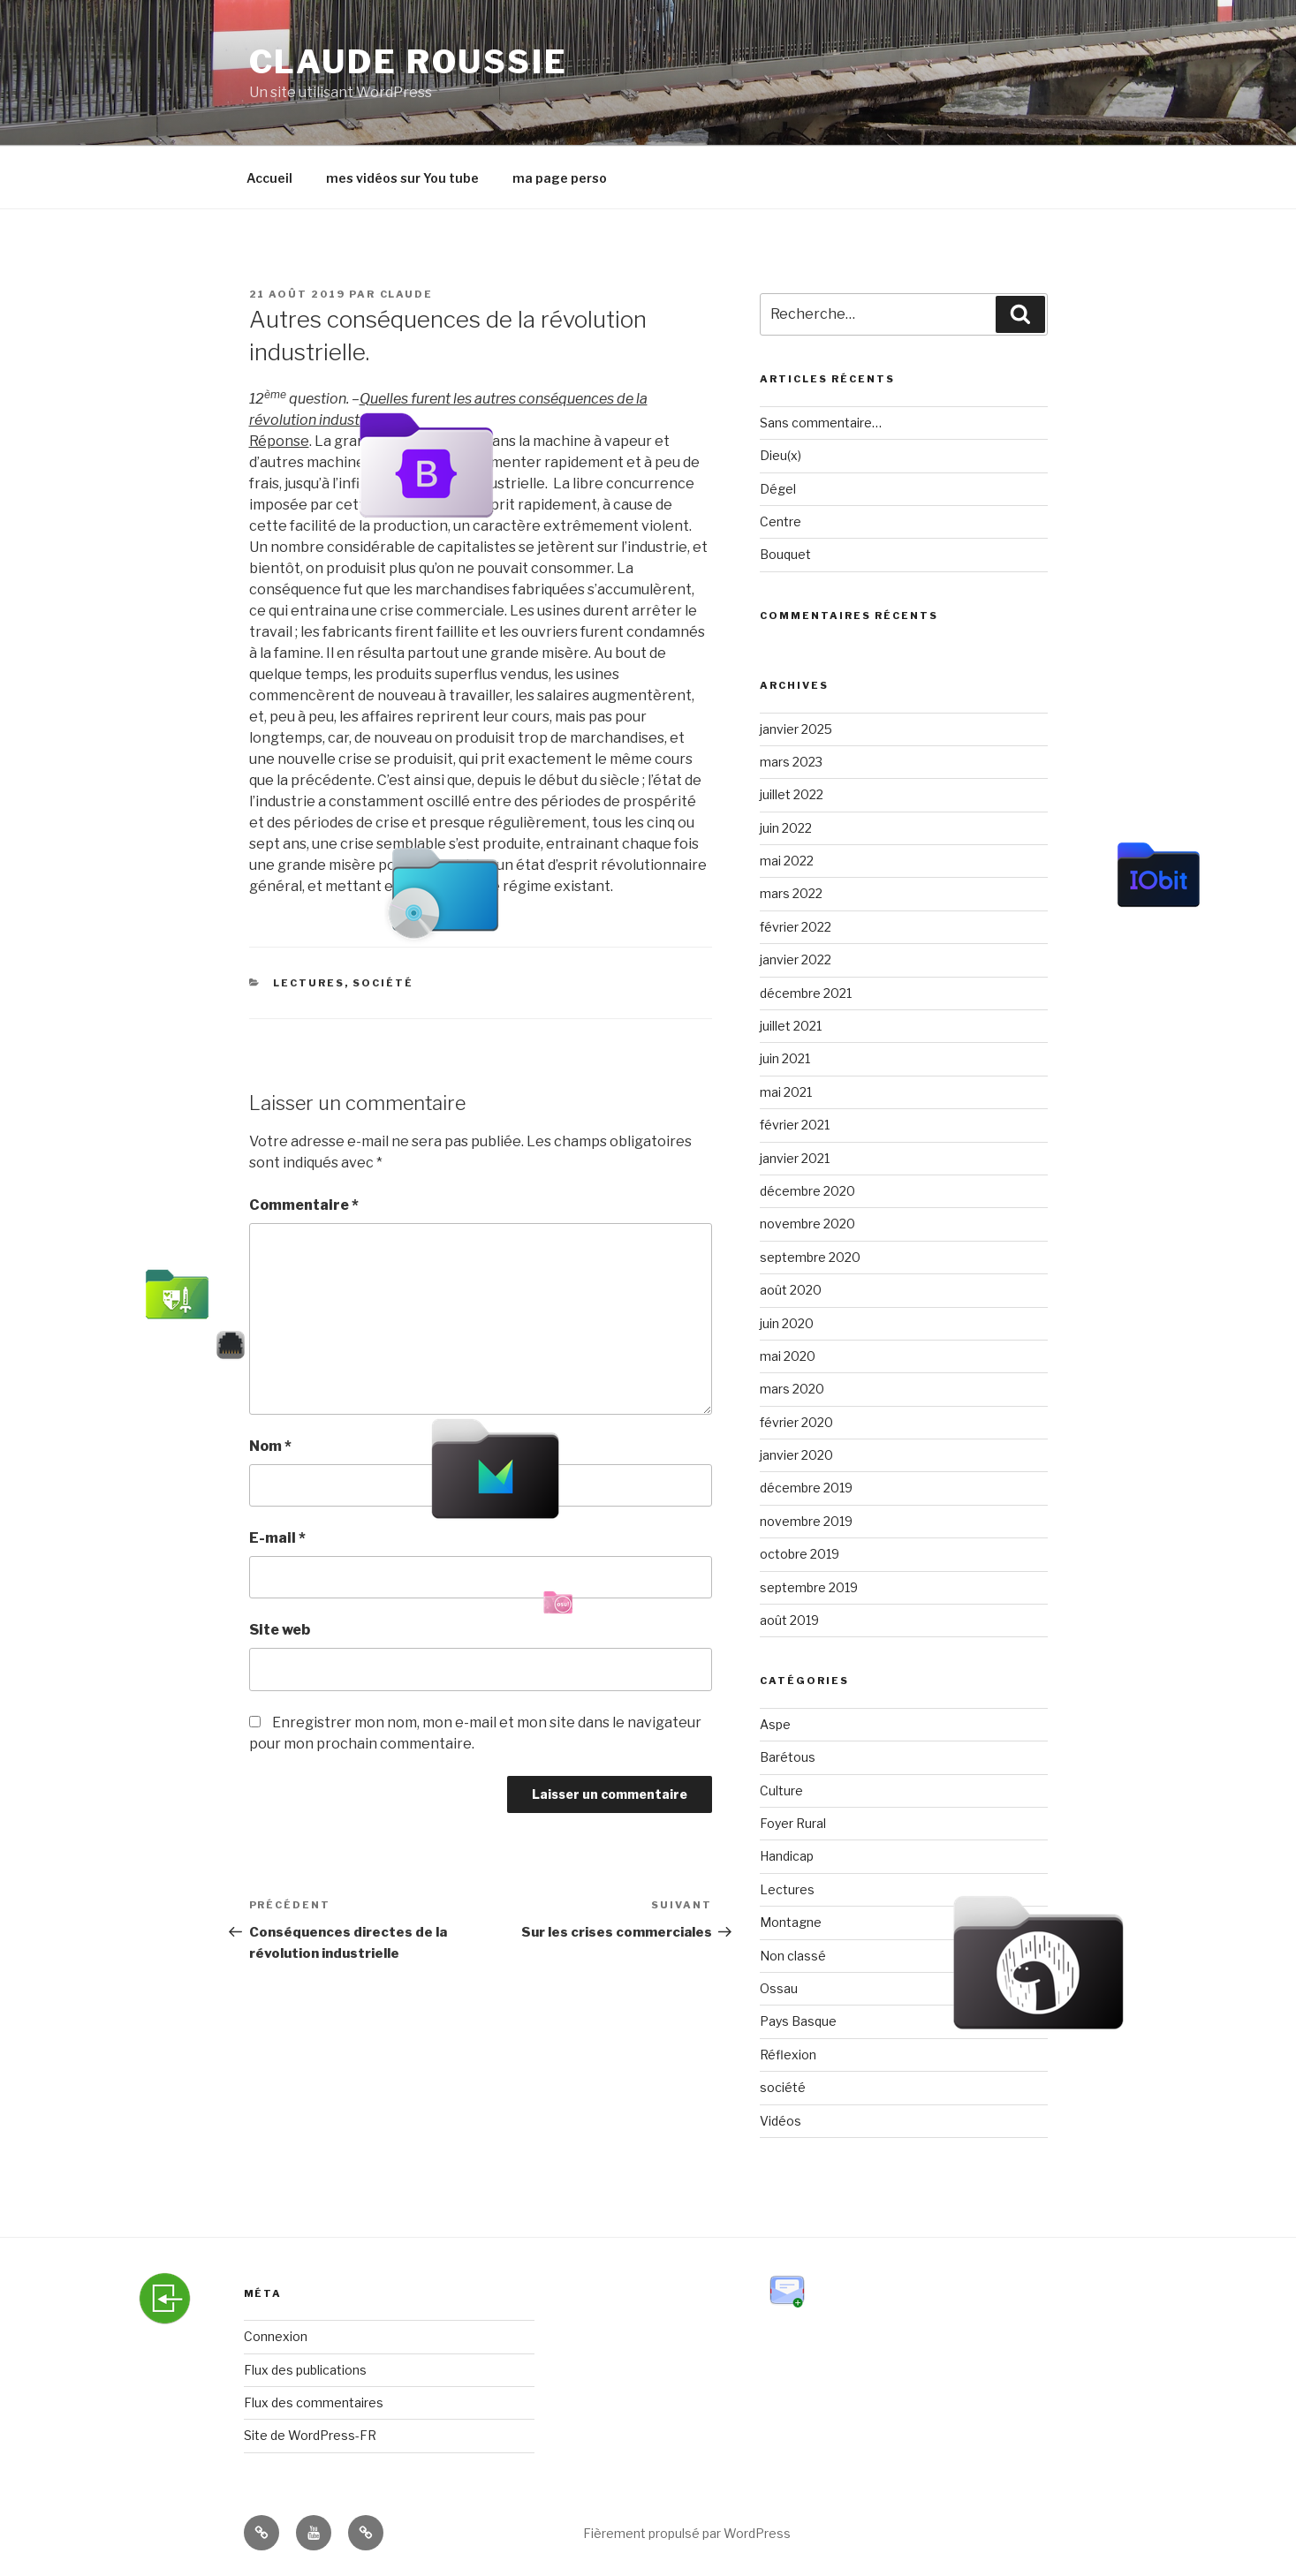 This screenshot has height=2576, width=1296. I want to click on folder containing program installation files, so click(444, 892).